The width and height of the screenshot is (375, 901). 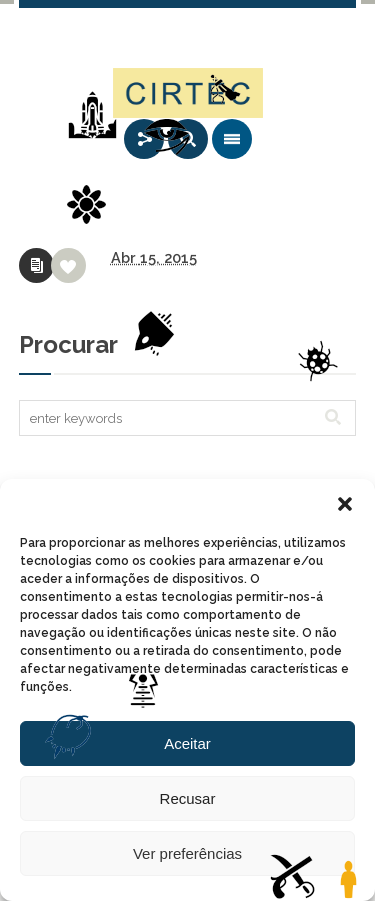 What do you see at coordinates (68, 737) in the screenshot?
I see `equip a tribal or primitive accessory` at bounding box center [68, 737].